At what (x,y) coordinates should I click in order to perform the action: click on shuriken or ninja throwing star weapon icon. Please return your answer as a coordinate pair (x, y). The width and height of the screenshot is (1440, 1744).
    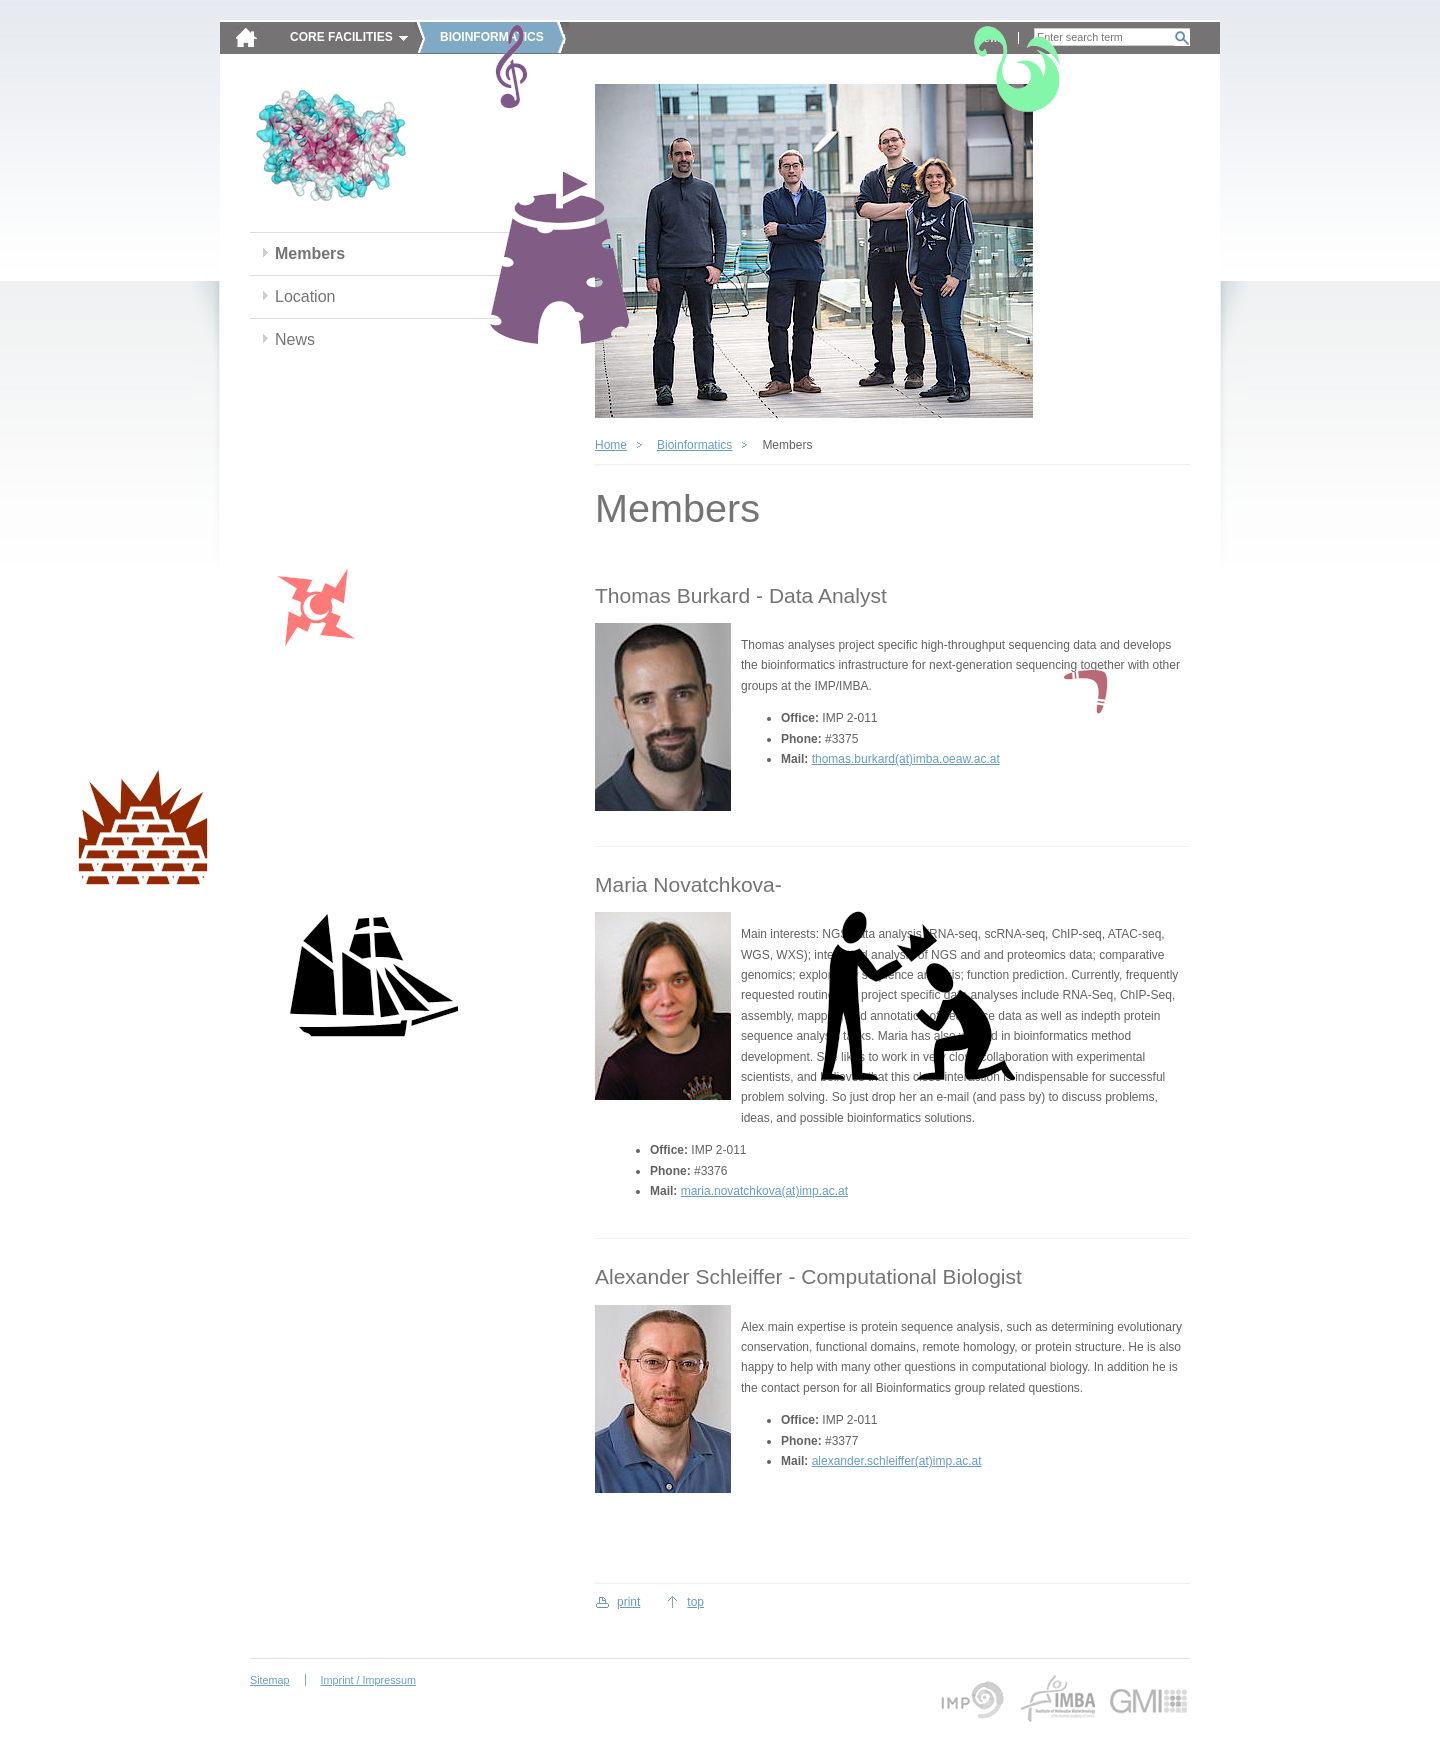
    Looking at the image, I should click on (316, 607).